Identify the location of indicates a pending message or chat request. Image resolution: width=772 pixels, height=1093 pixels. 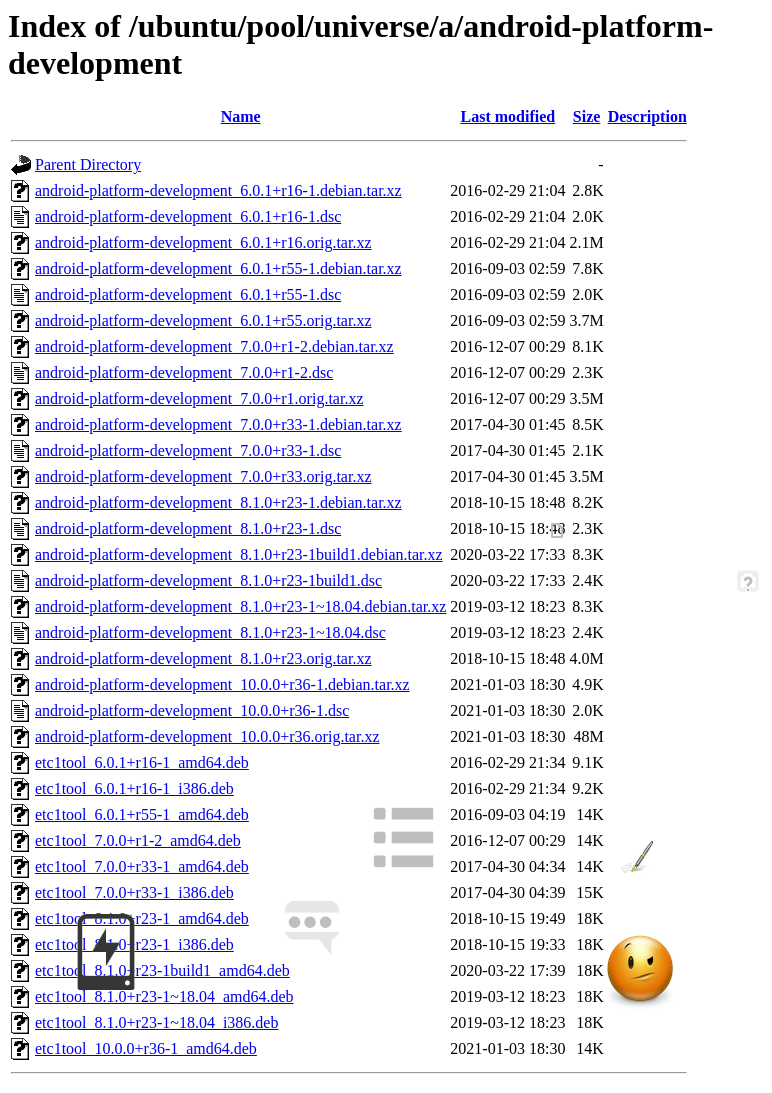
(312, 928).